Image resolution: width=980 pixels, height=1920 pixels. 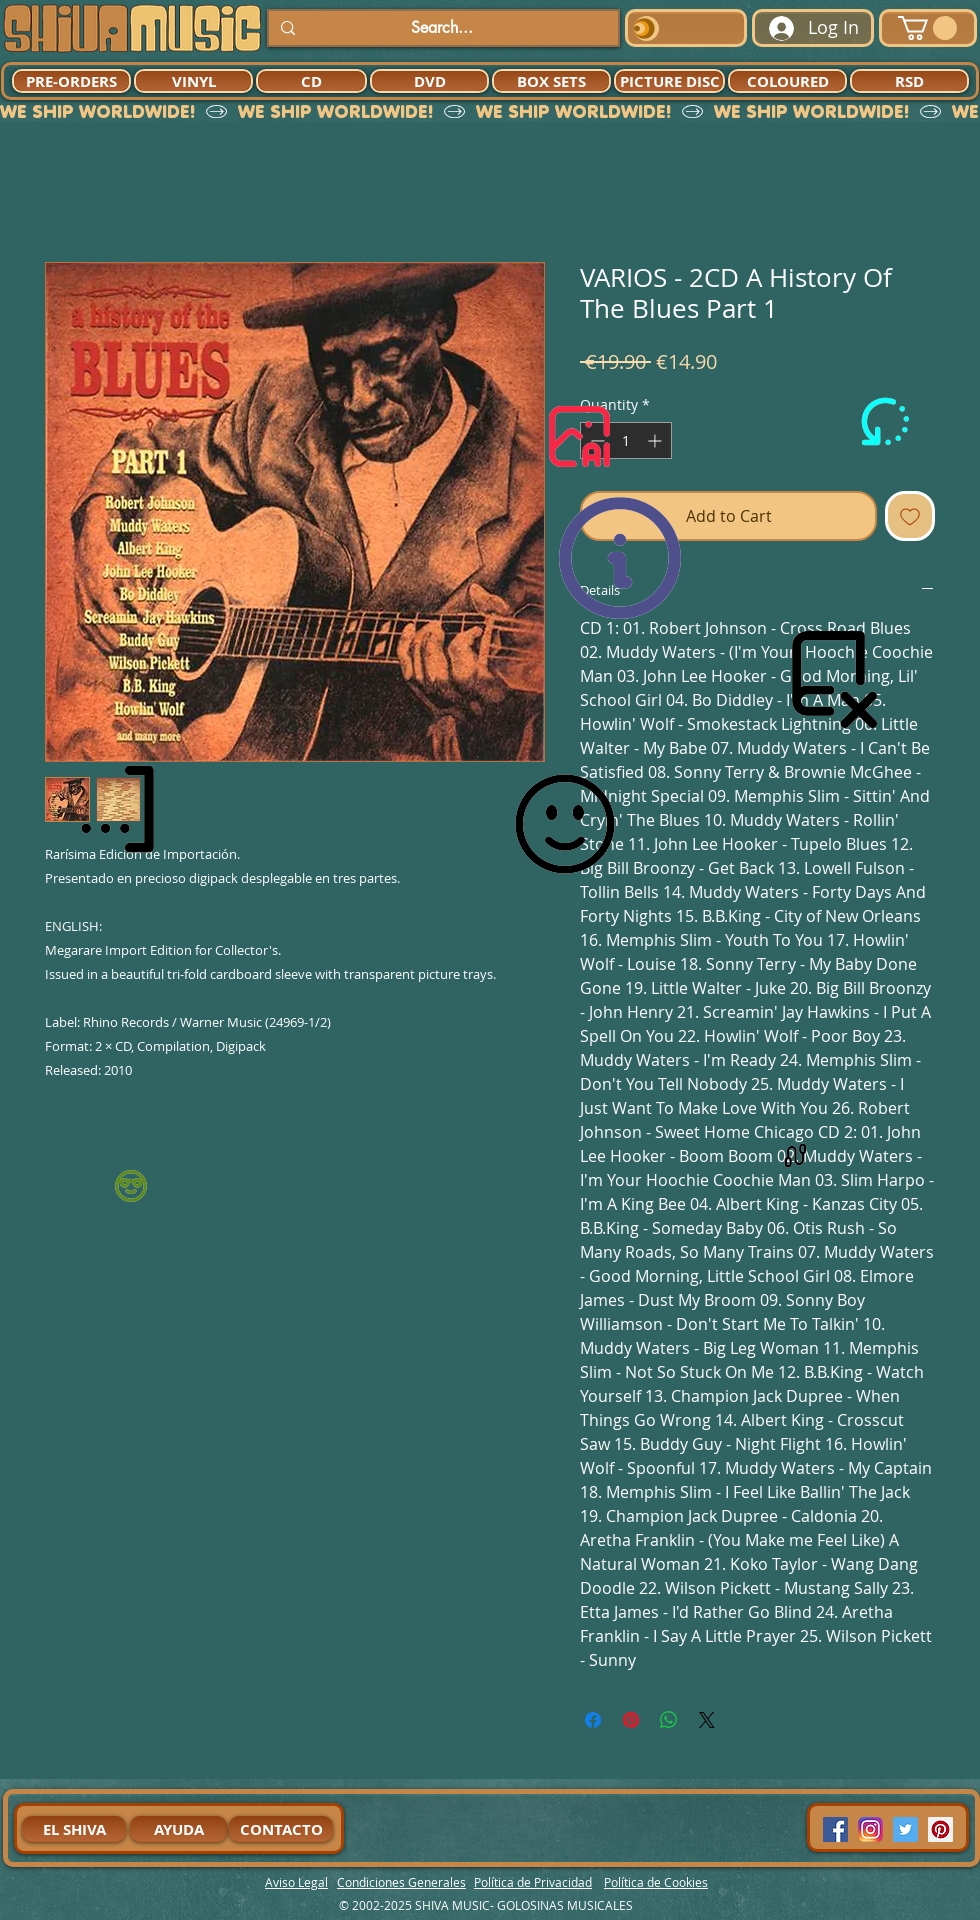 I want to click on enhance photo with AI tools, so click(x=579, y=436).